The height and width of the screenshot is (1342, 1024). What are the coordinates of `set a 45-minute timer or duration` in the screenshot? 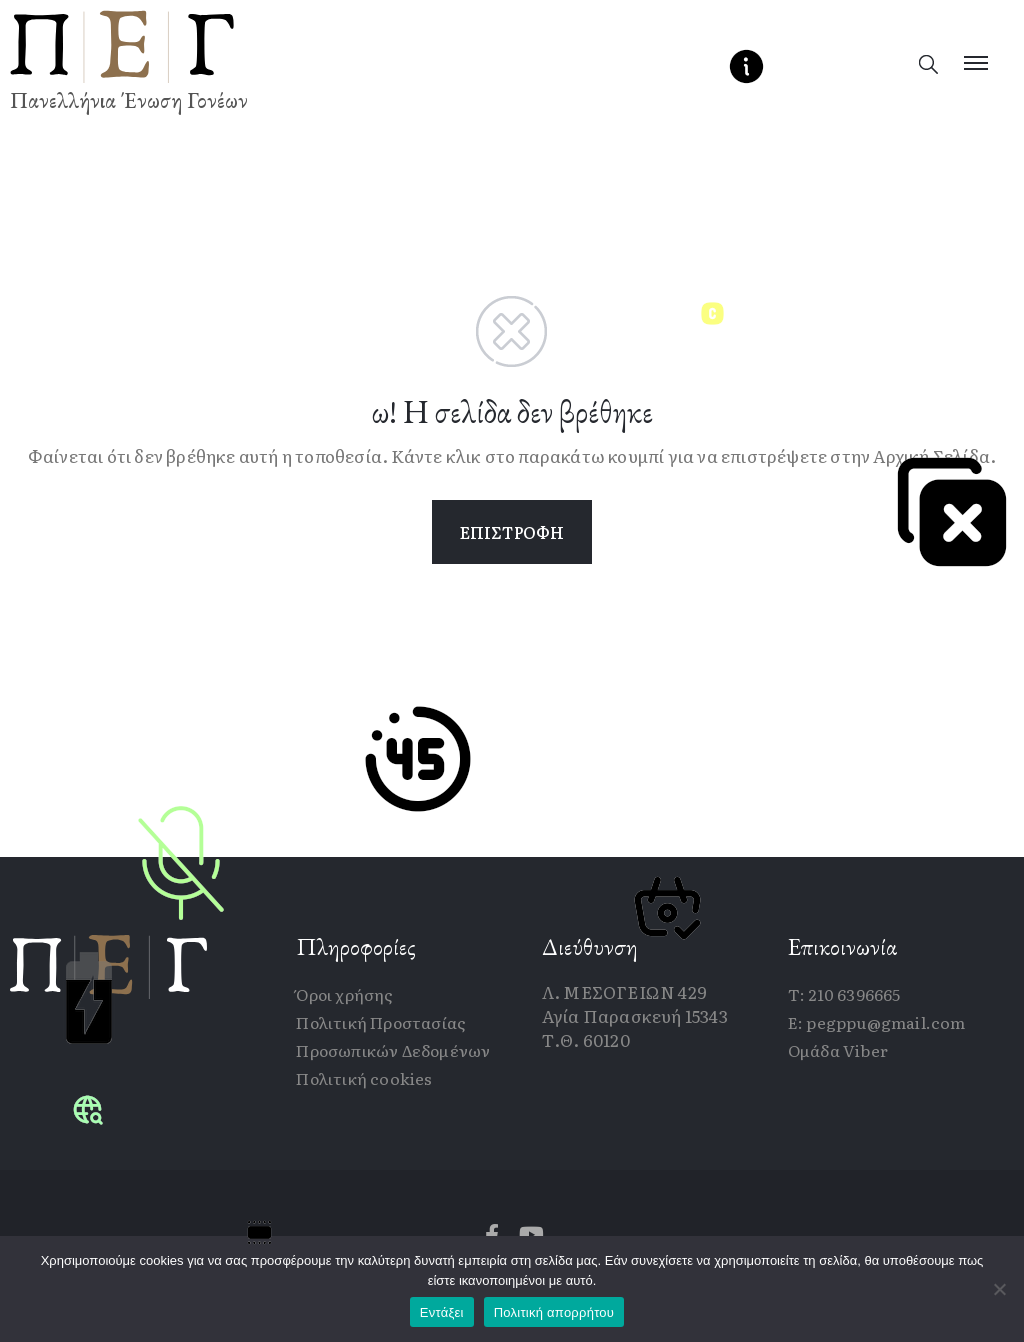 It's located at (418, 759).